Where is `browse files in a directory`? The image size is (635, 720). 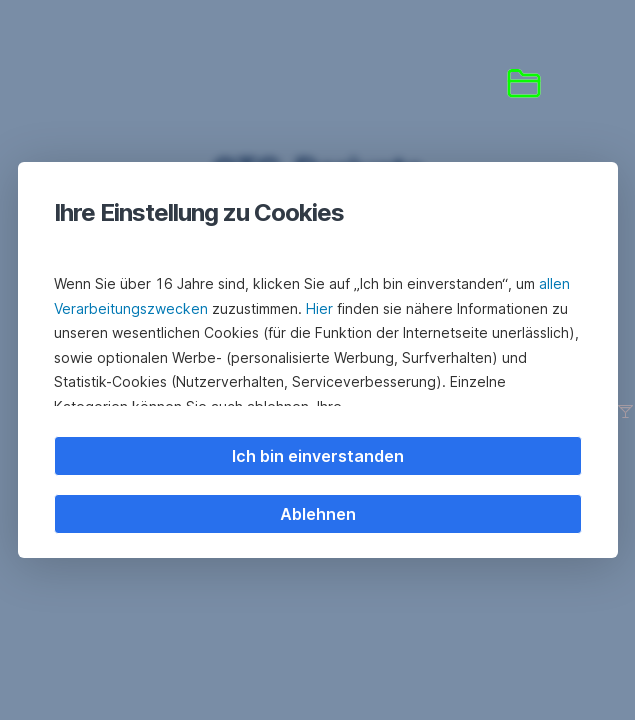
browse files in a directory is located at coordinates (524, 84).